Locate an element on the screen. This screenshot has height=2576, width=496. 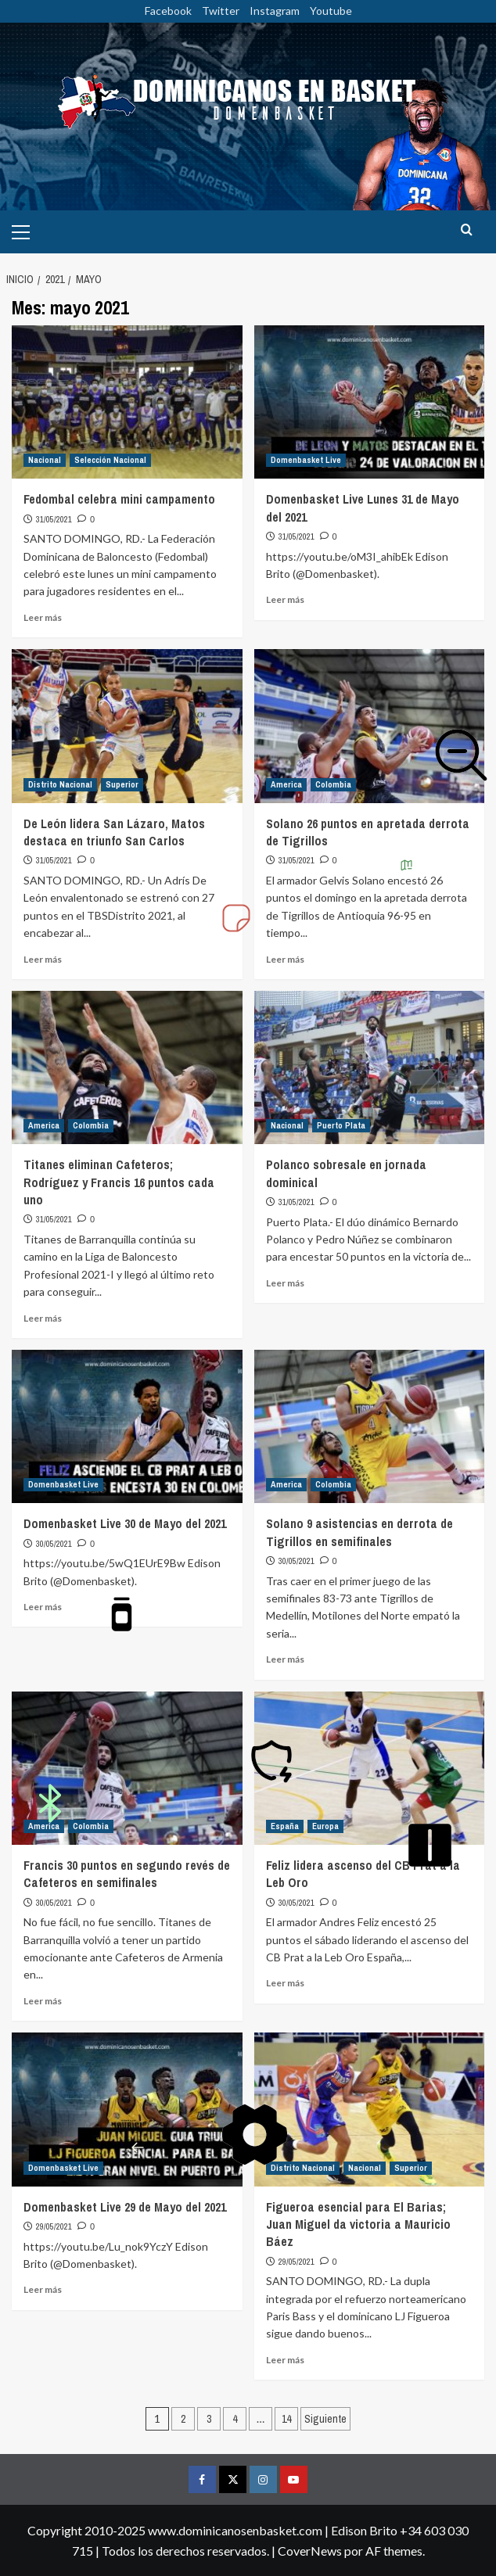
go back to the previous screen is located at coordinates (138, 2147).